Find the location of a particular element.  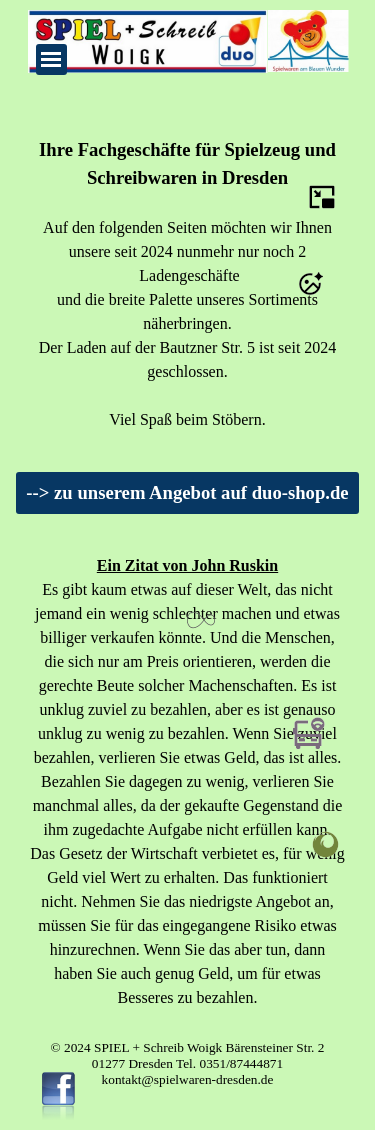

virgin media brand logo is located at coordinates (201, 620).